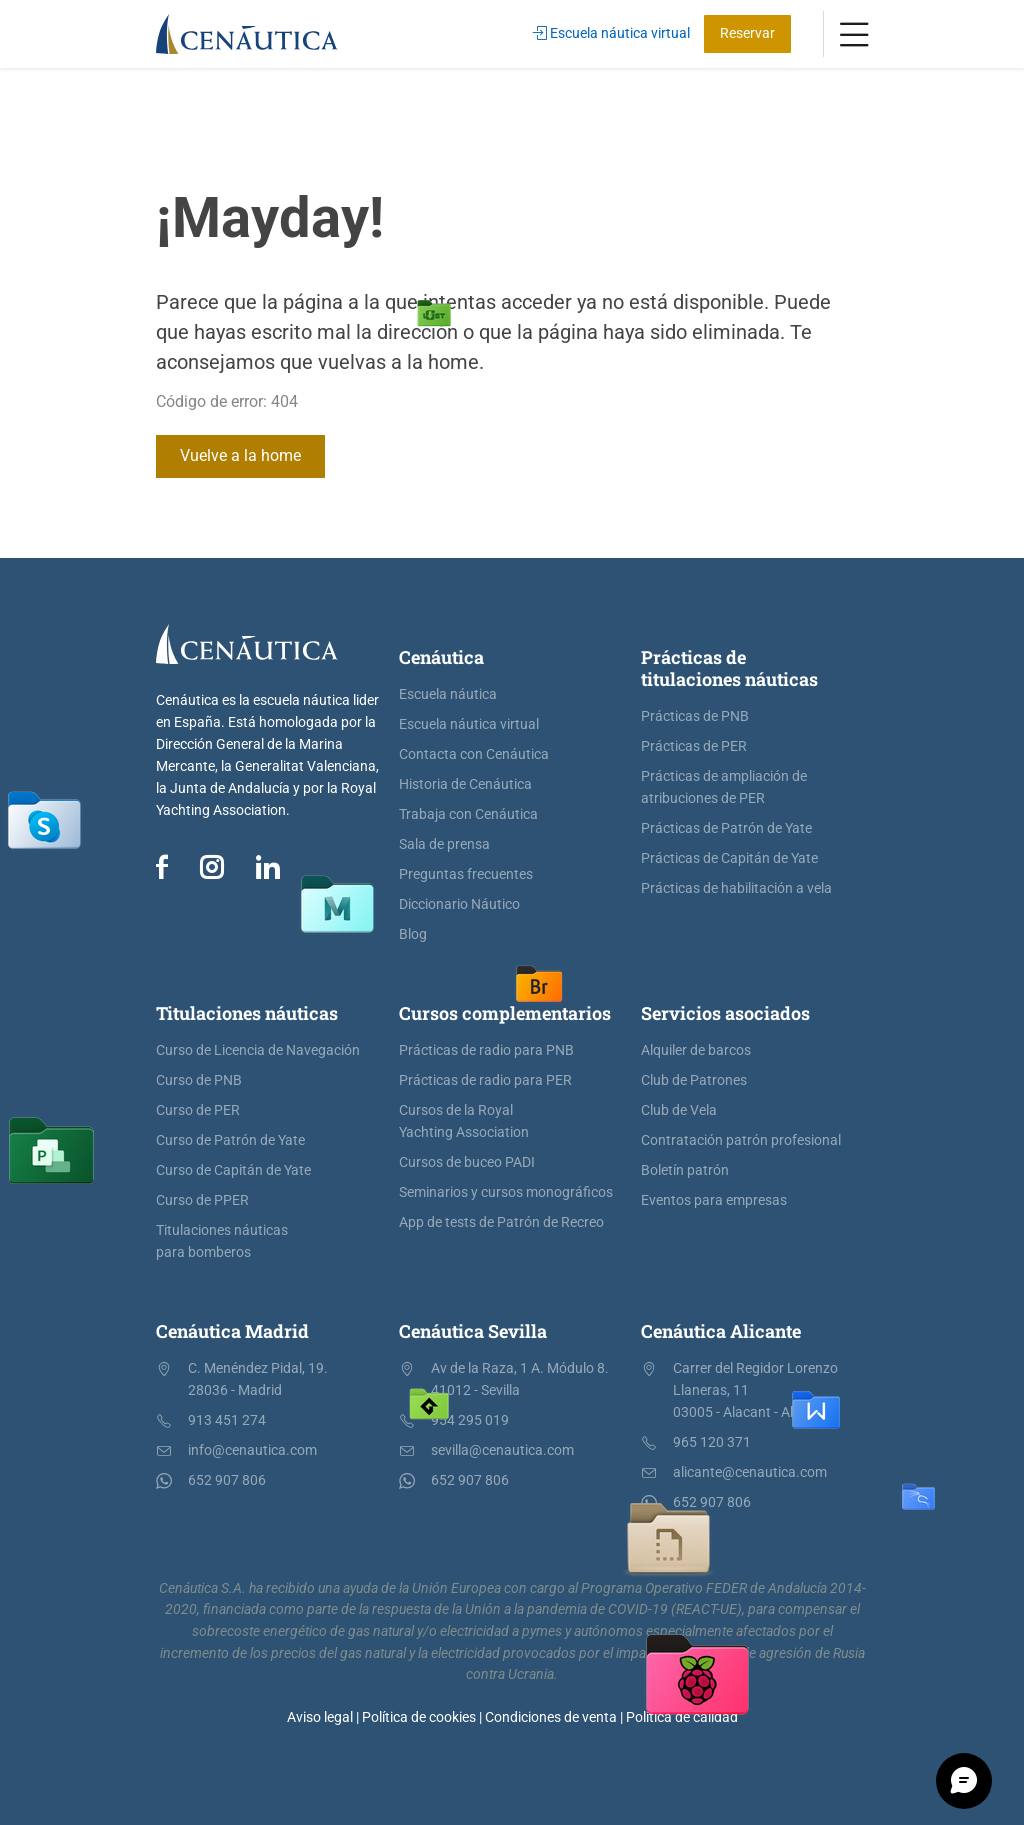 This screenshot has width=1024, height=1825. I want to click on open folder containing microsoft project files, so click(51, 1153).